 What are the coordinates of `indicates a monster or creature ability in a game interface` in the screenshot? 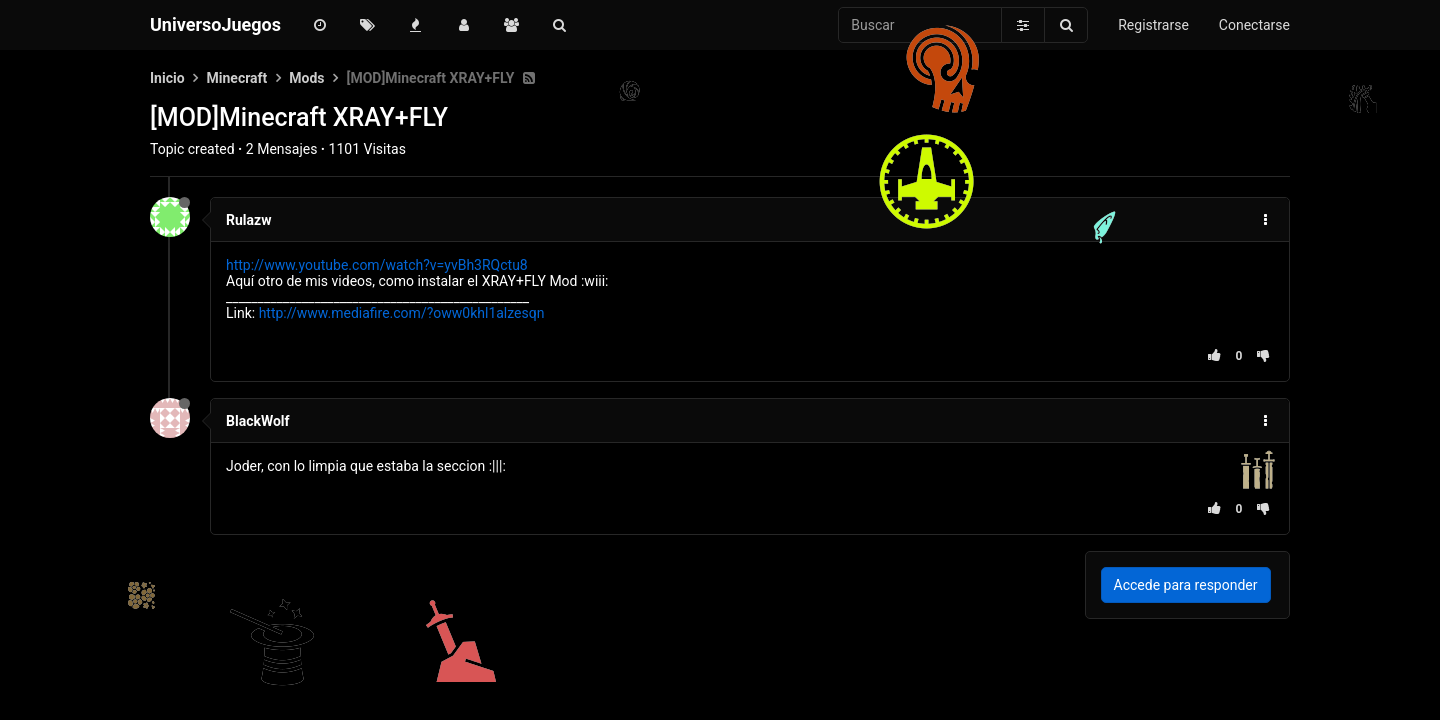 It's located at (629, 90).